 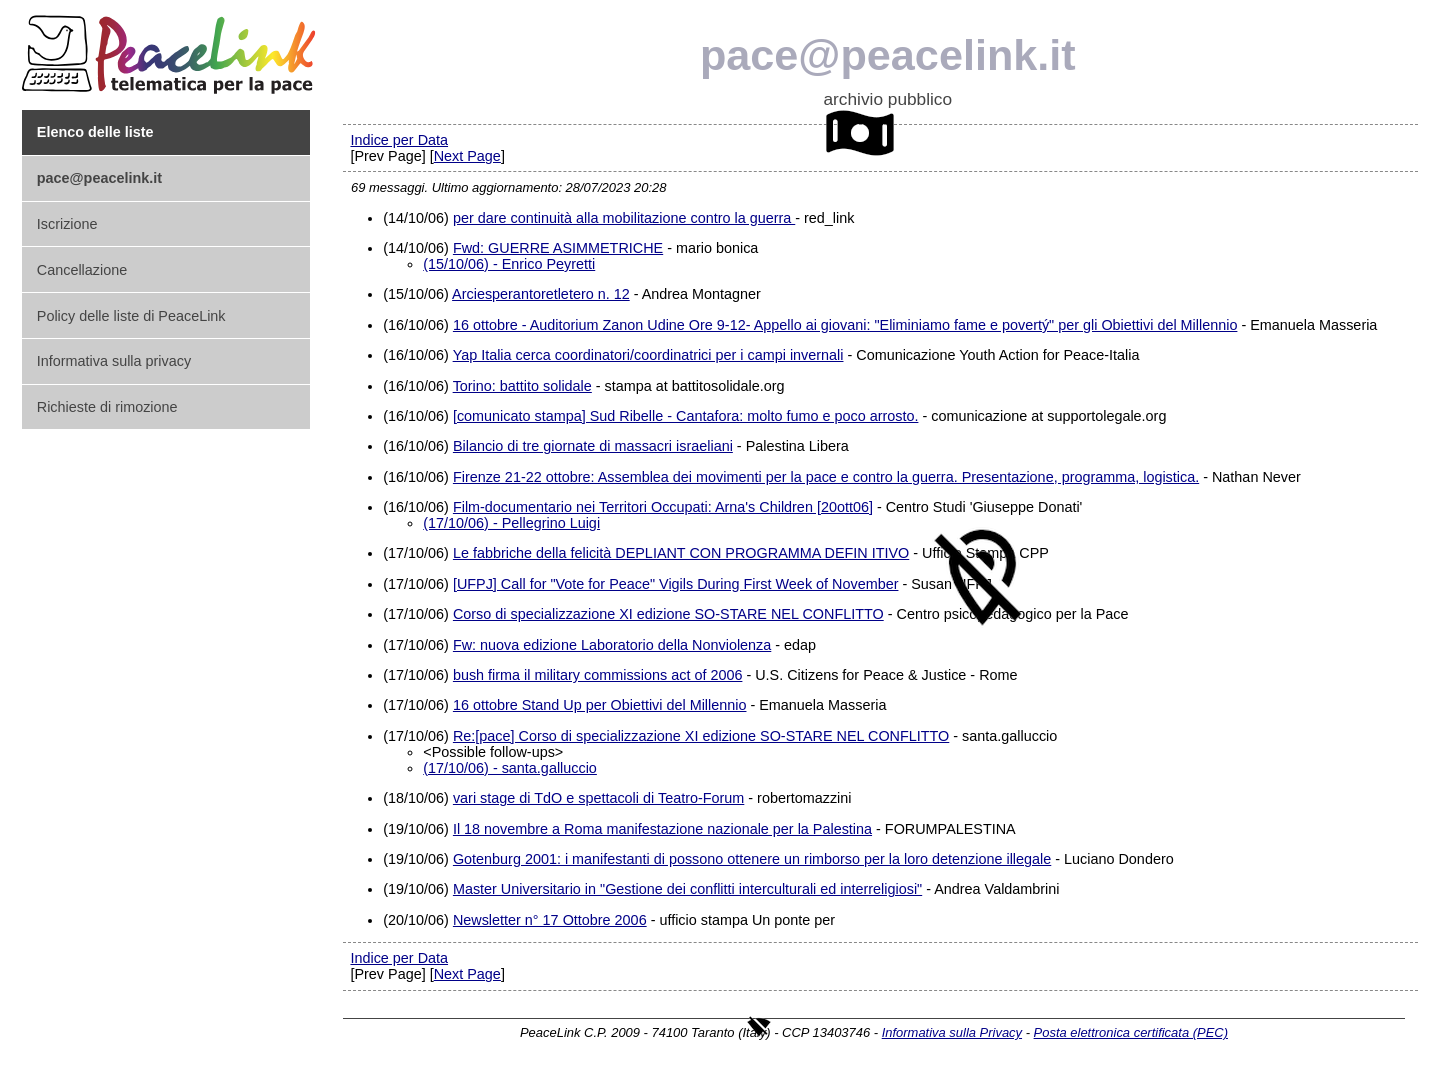 I want to click on view payment or transaction history, so click(x=860, y=133).